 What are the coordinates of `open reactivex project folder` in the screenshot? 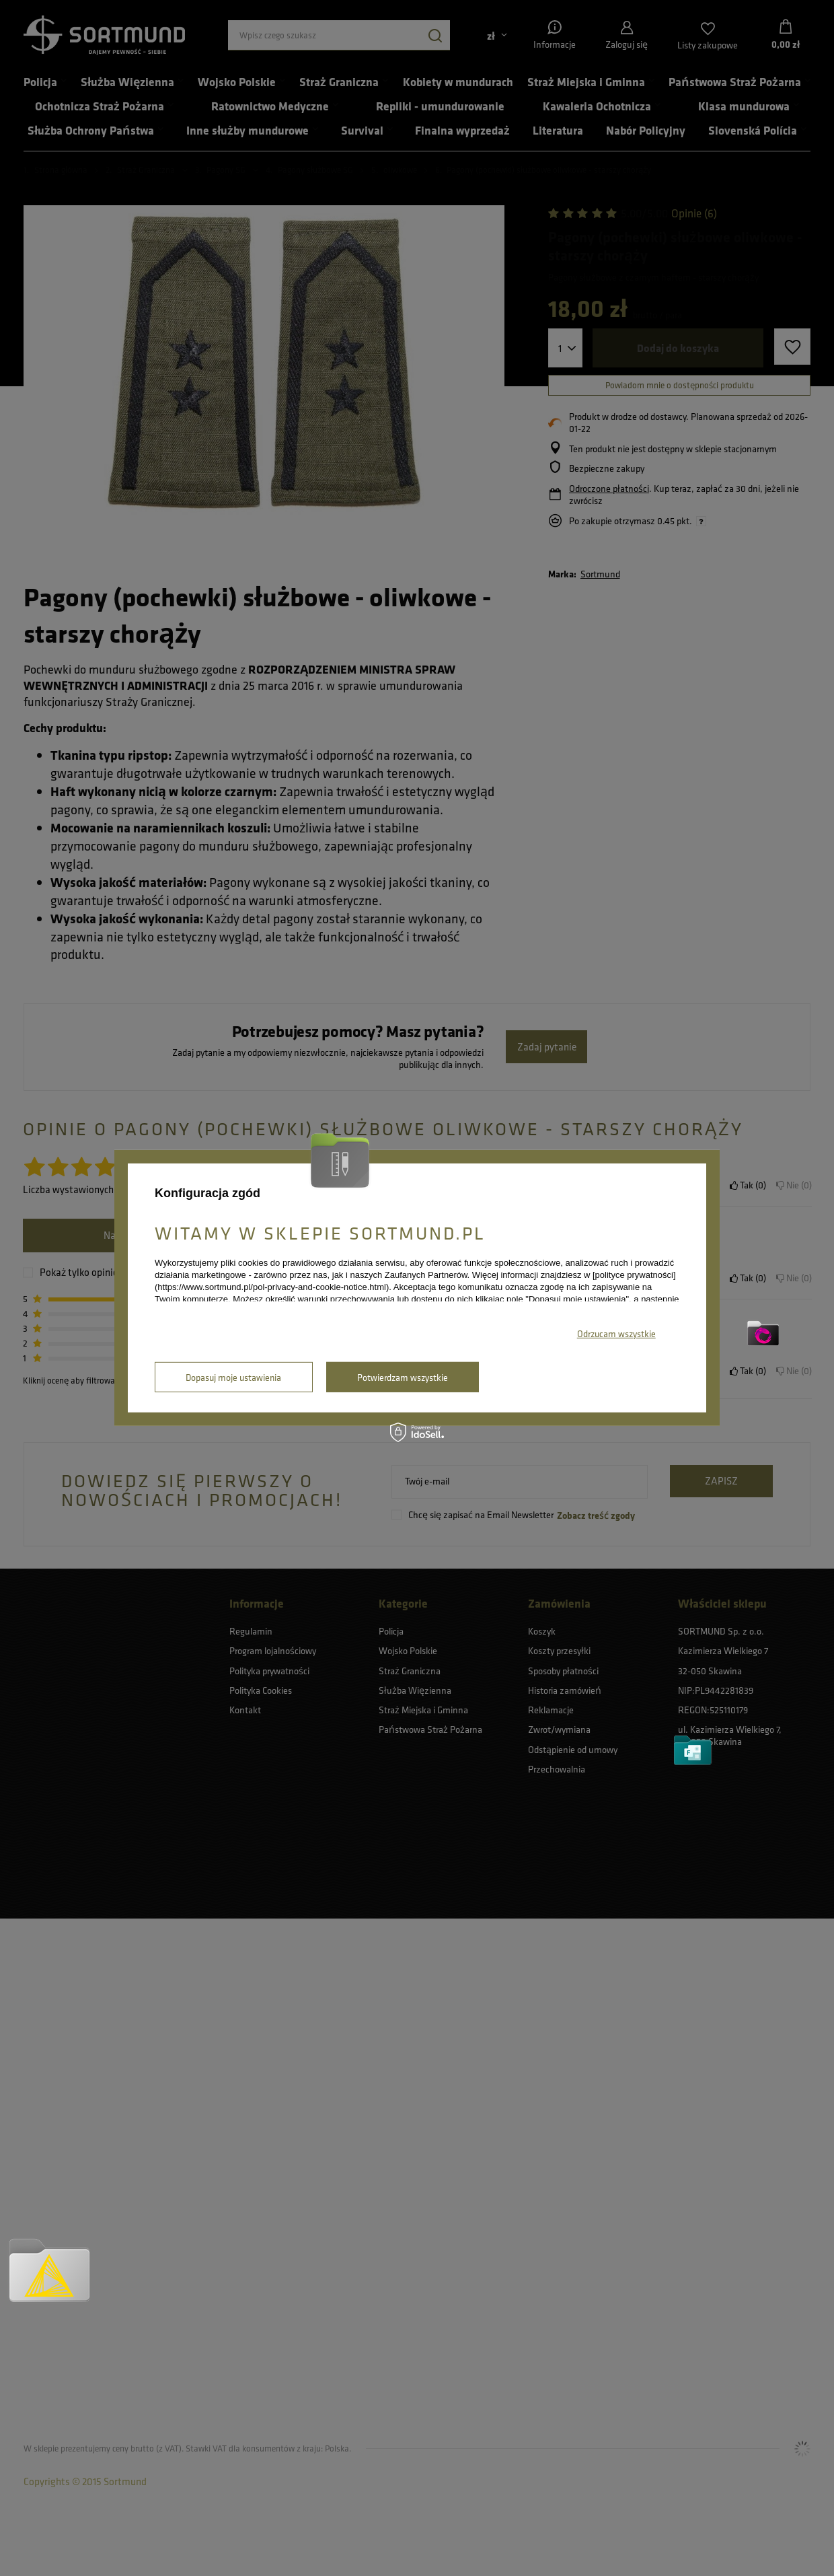 It's located at (763, 1334).